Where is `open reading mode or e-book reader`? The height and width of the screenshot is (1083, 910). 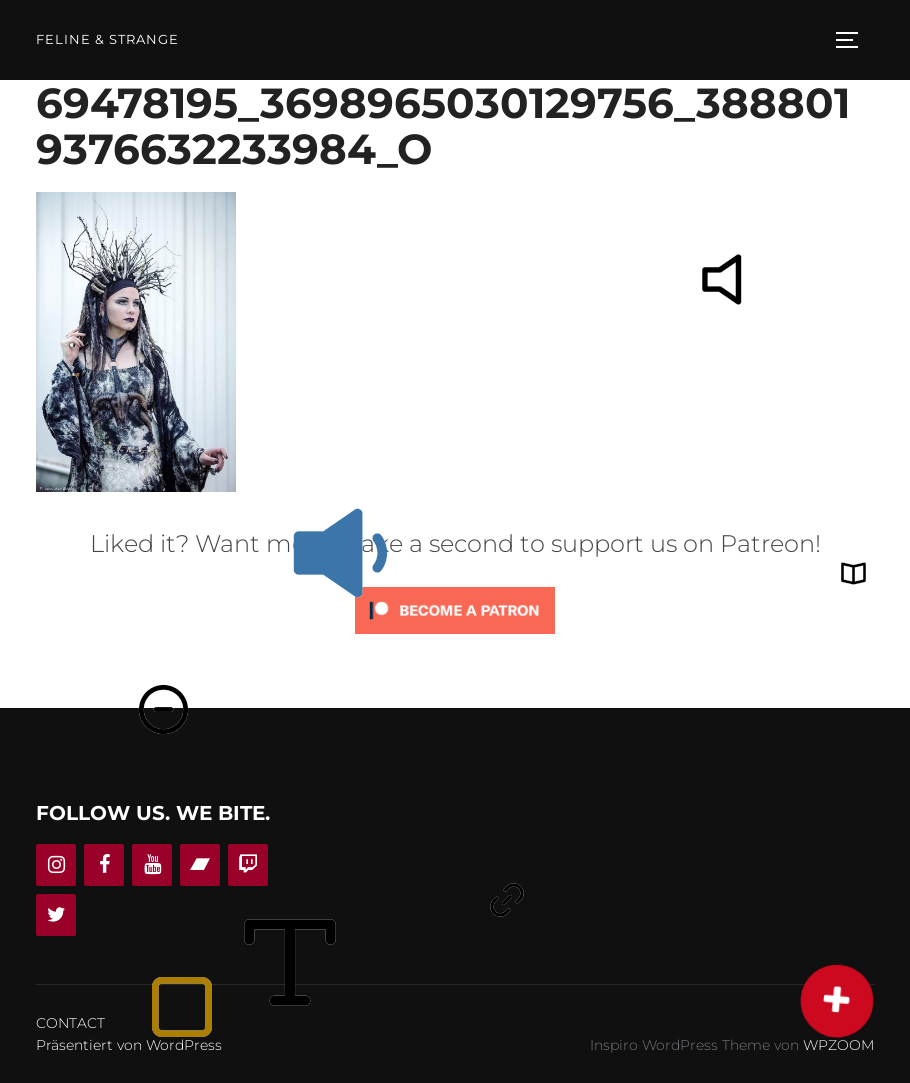
open reading mode or e-book reader is located at coordinates (853, 573).